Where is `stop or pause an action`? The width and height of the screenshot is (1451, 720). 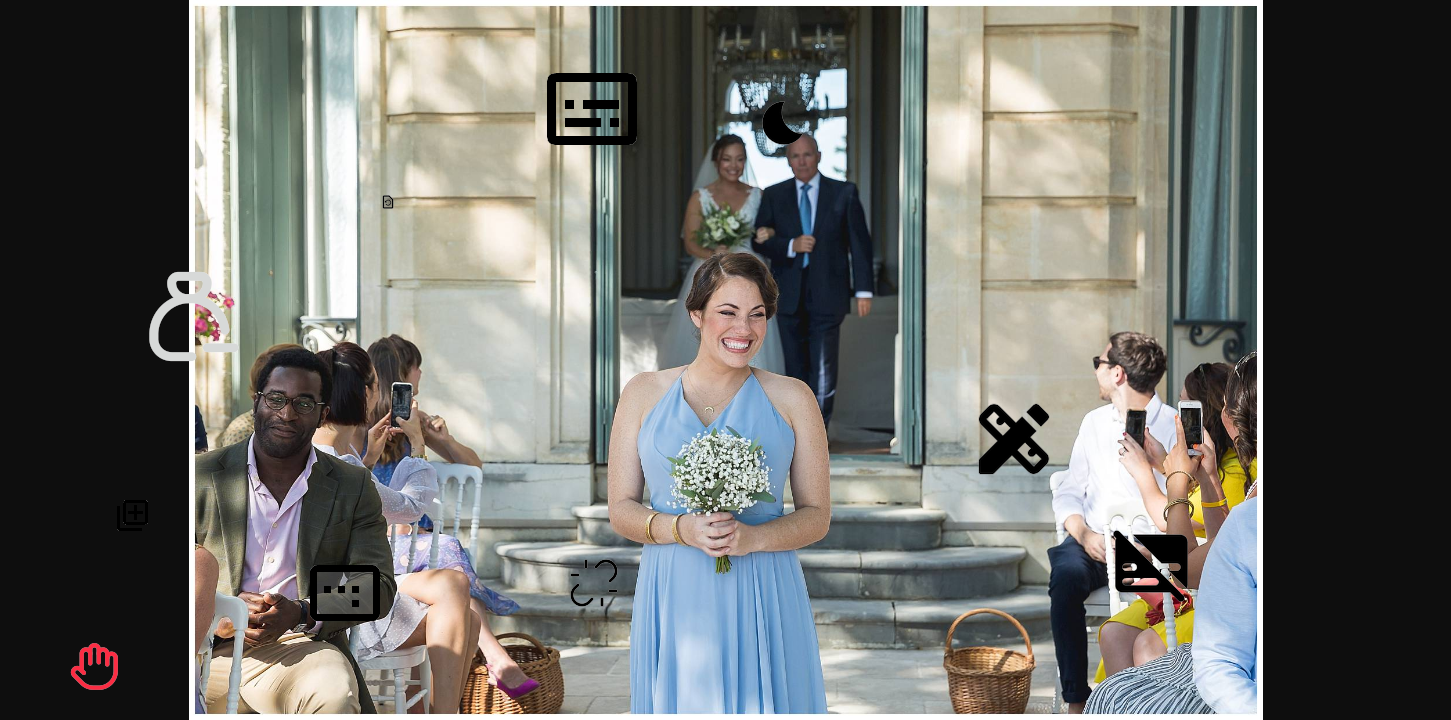
stop or pause an action is located at coordinates (94, 666).